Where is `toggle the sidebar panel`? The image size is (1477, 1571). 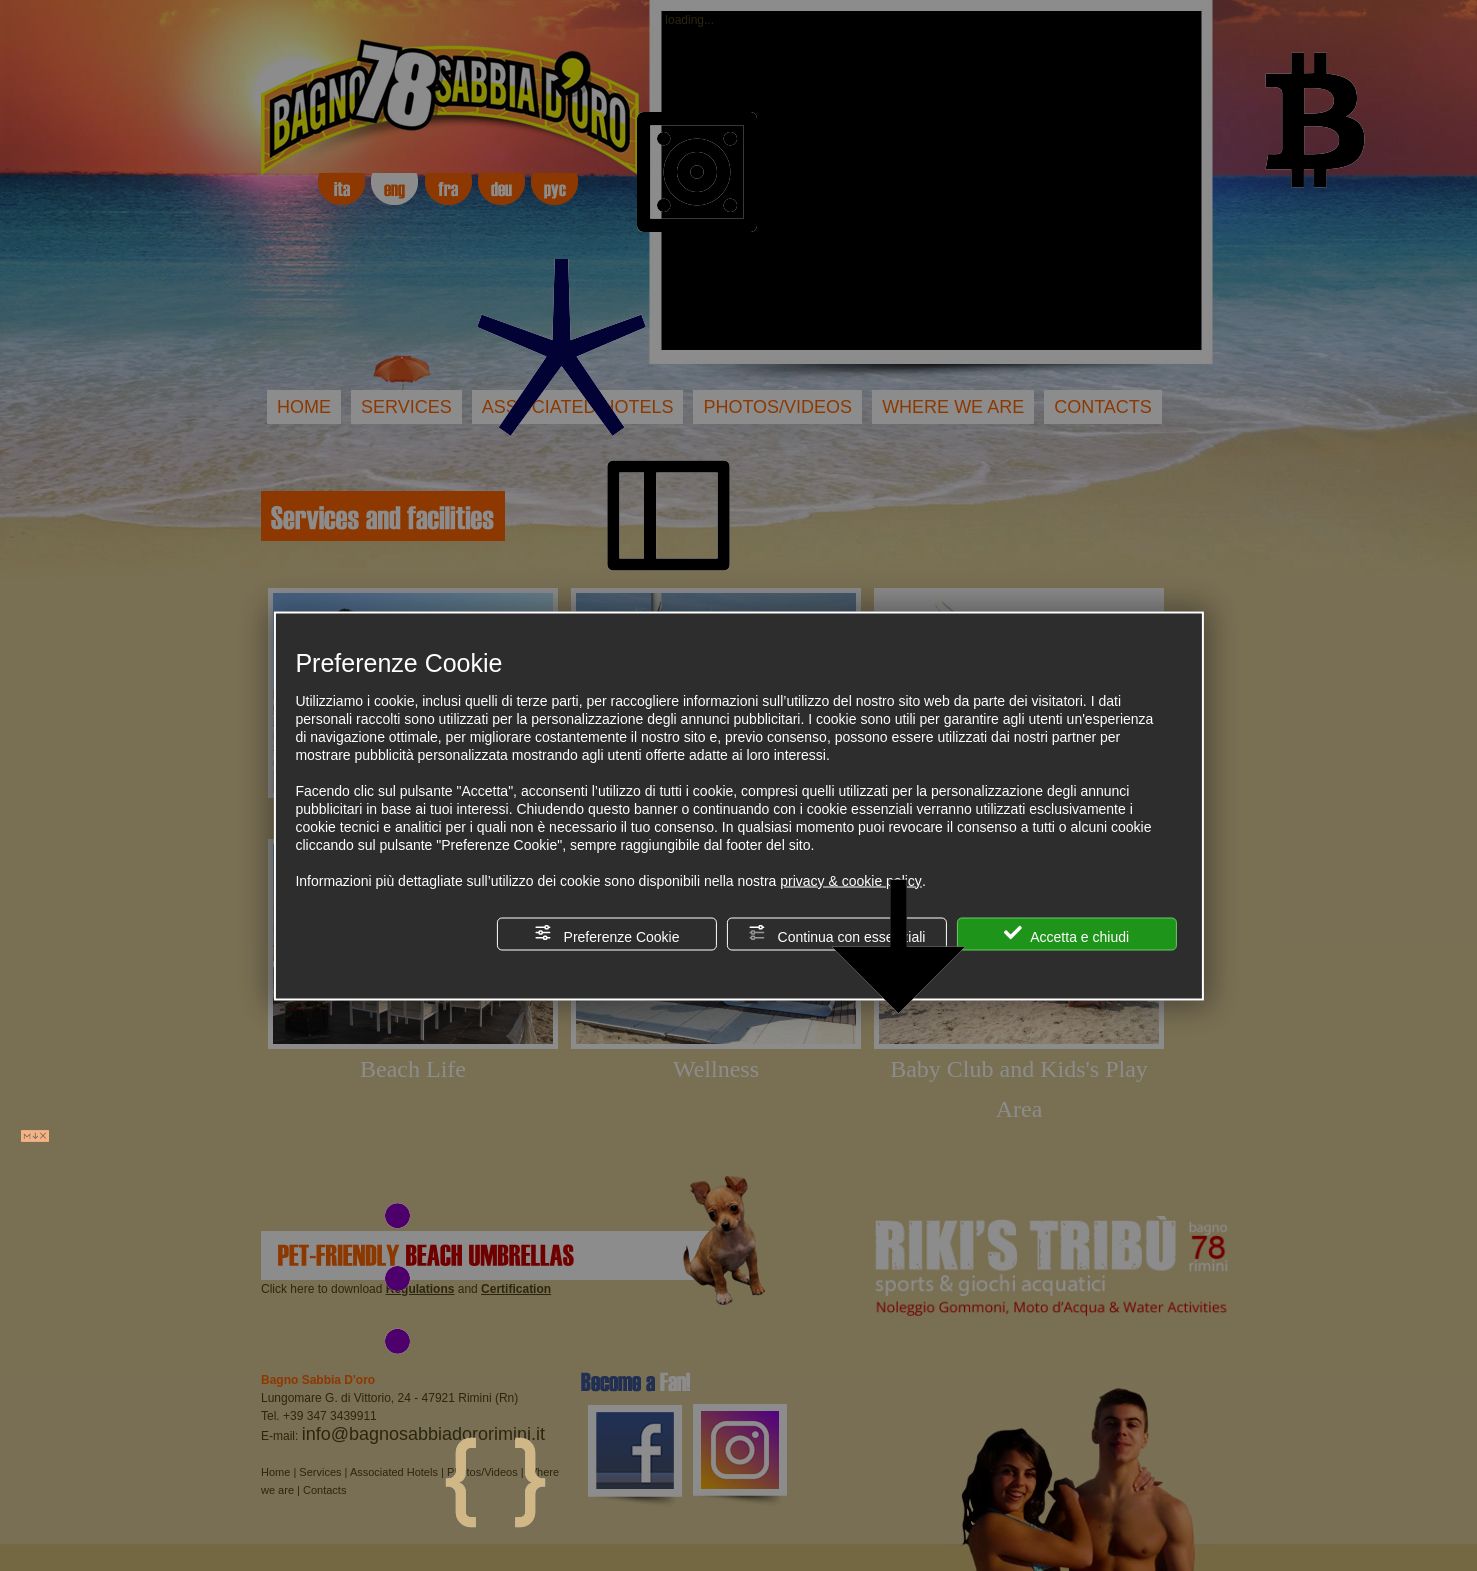 toggle the sidebar panel is located at coordinates (668, 515).